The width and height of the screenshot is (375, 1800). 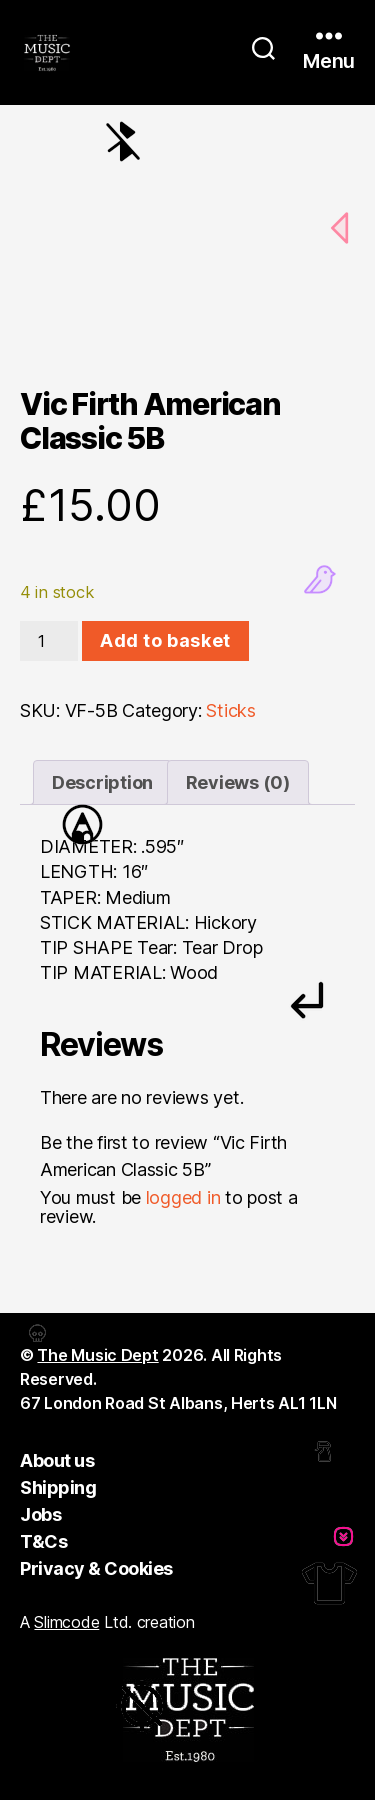 What do you see at coordinates (121, 141) in the screenshot?
I see `bluetooth is disabled or unavailable` at bounding box center [121, 141].